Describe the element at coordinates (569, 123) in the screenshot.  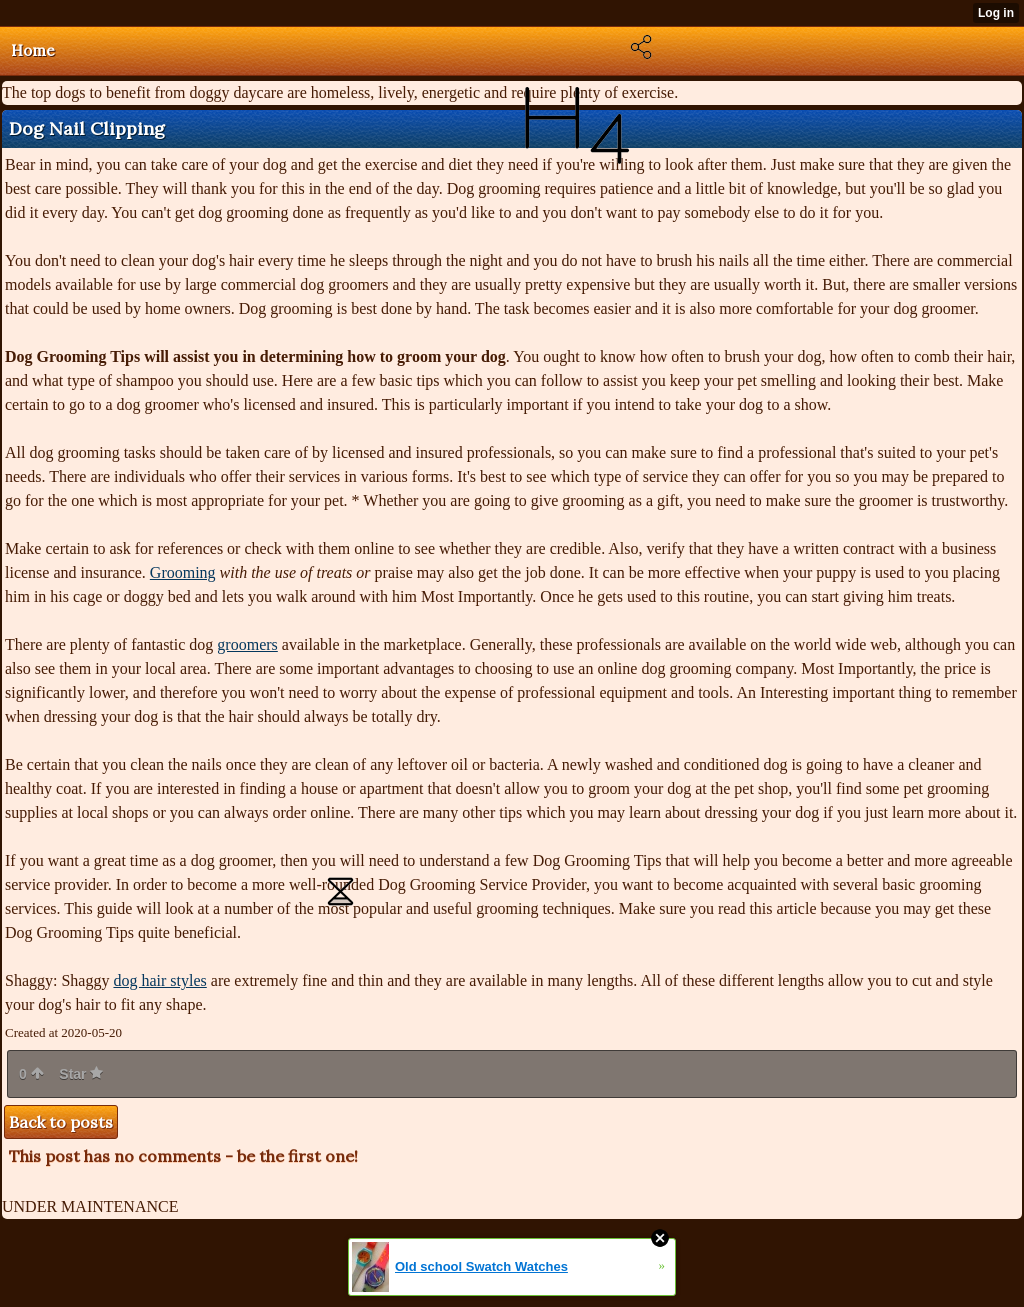
I see `format text as heading level 4` at that location.